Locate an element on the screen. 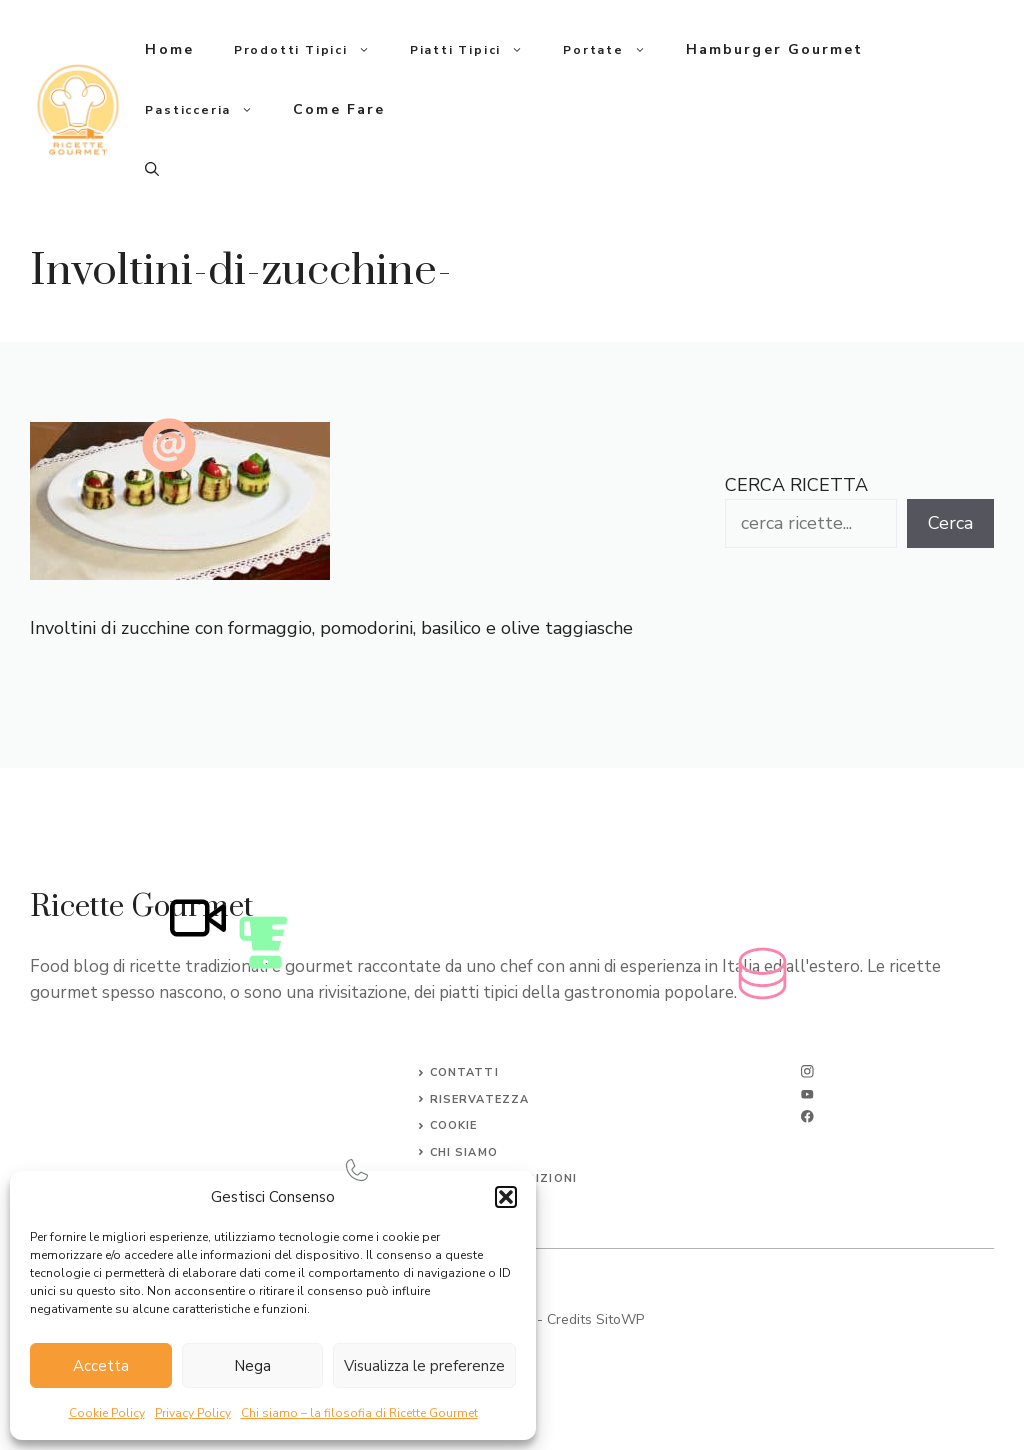  access blender 3D software is located at coordinates (265, 942).